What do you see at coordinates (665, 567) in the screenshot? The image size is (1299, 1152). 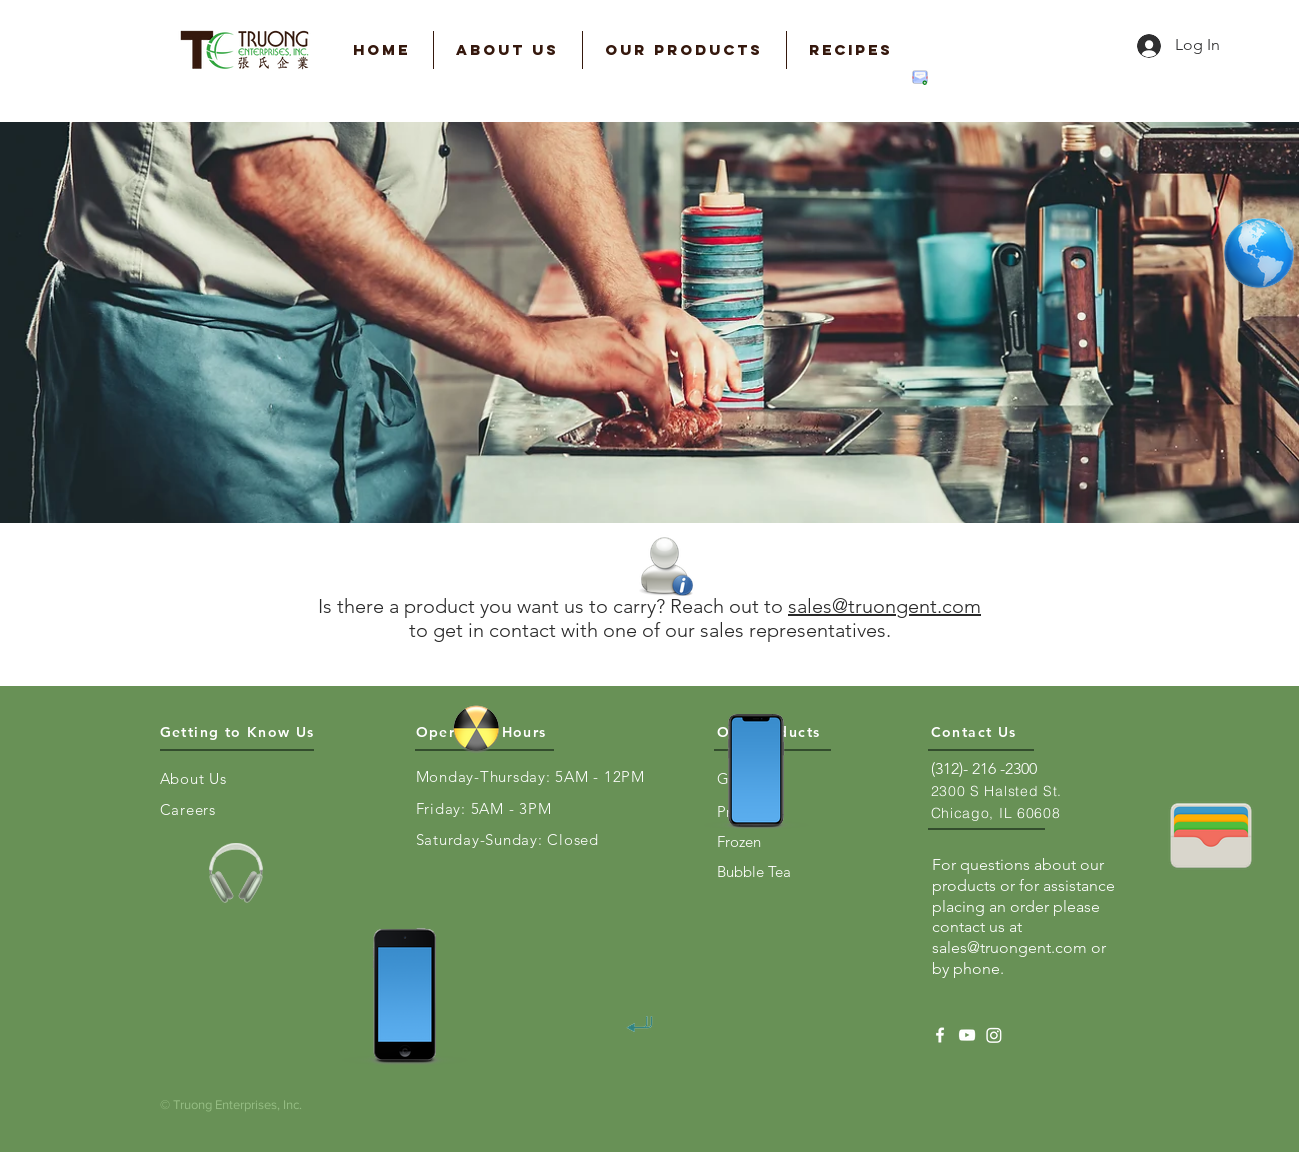 I see `view user profile information` at bounding box center [665, 567].